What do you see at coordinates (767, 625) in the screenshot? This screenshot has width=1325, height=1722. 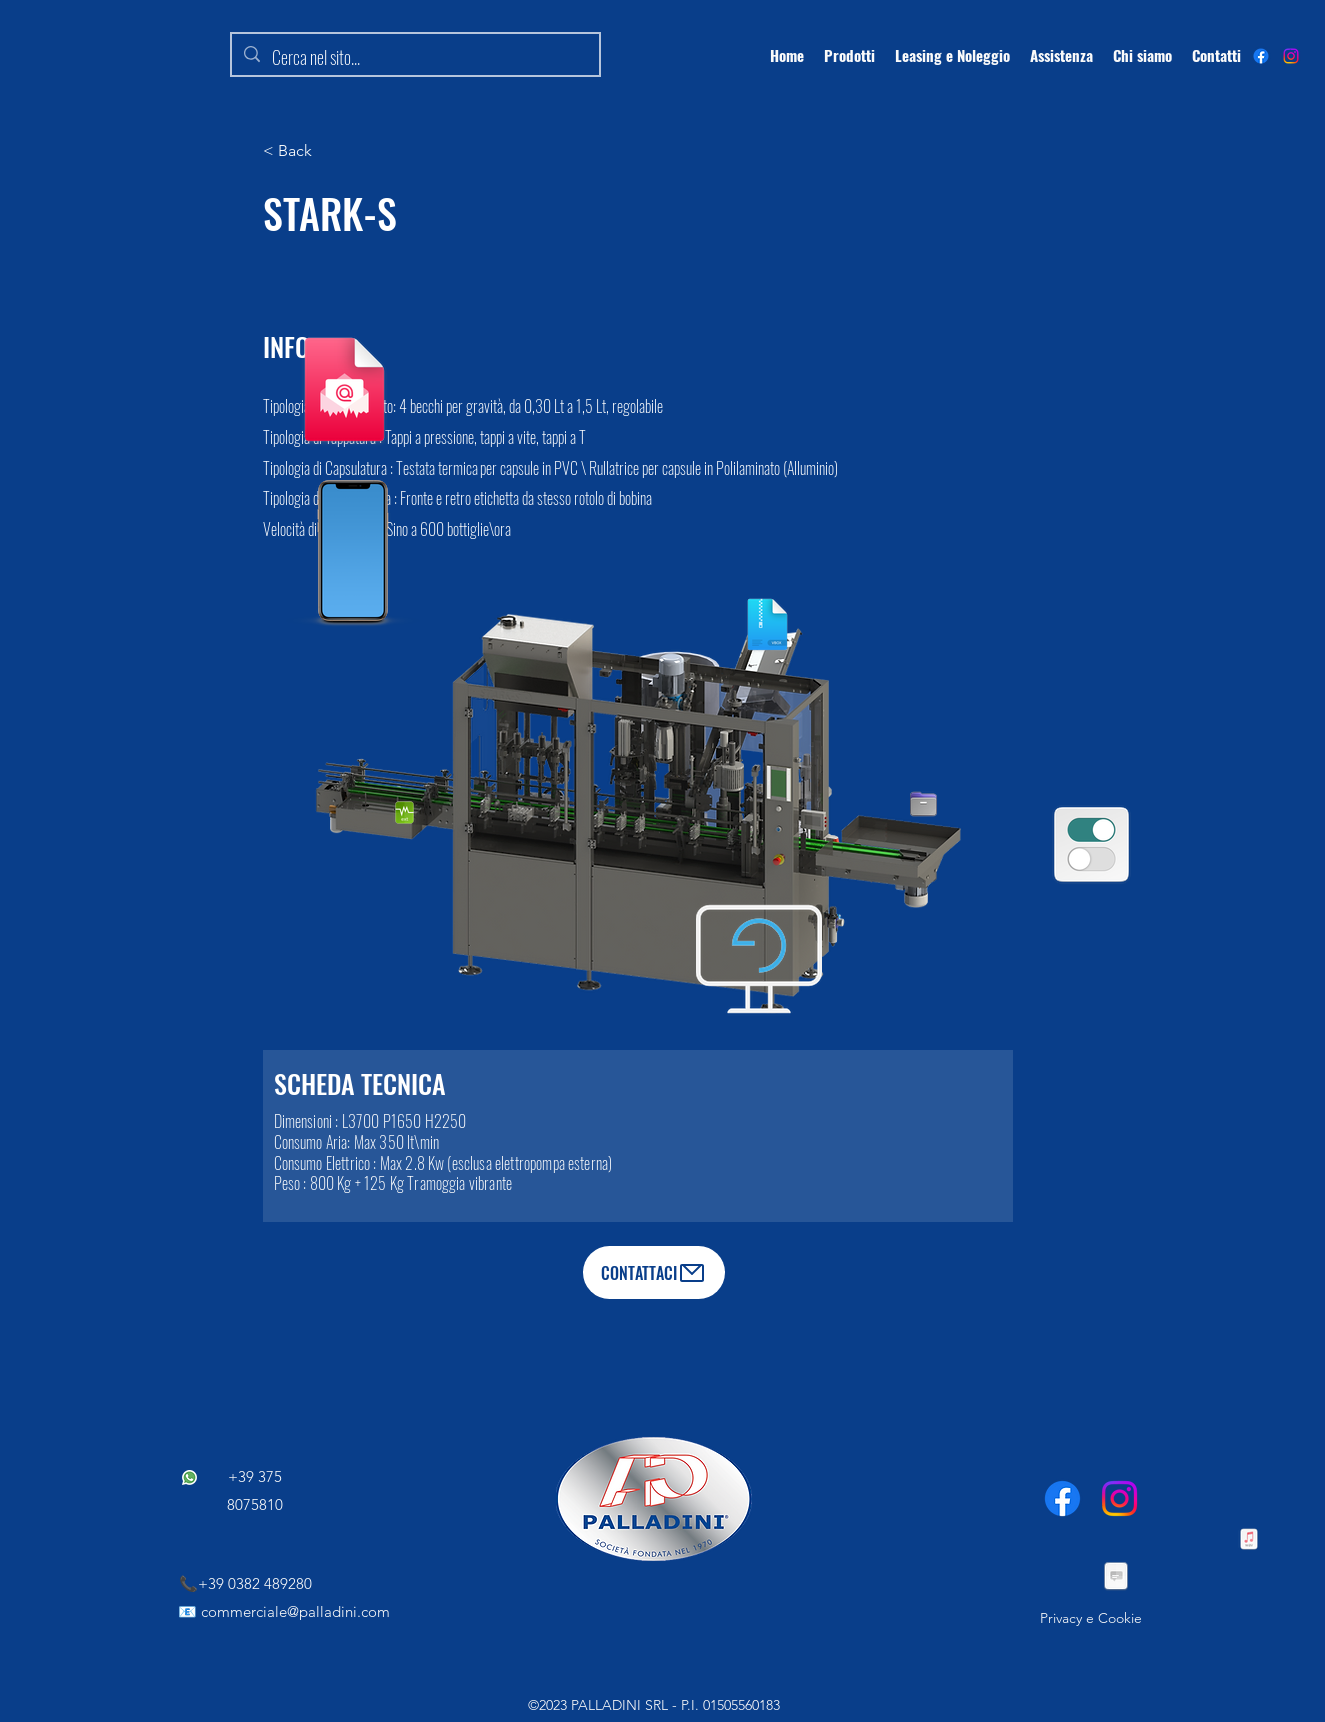 I see `a VirtualBox virtual machine configuration file` at bounding box center [767, 625].